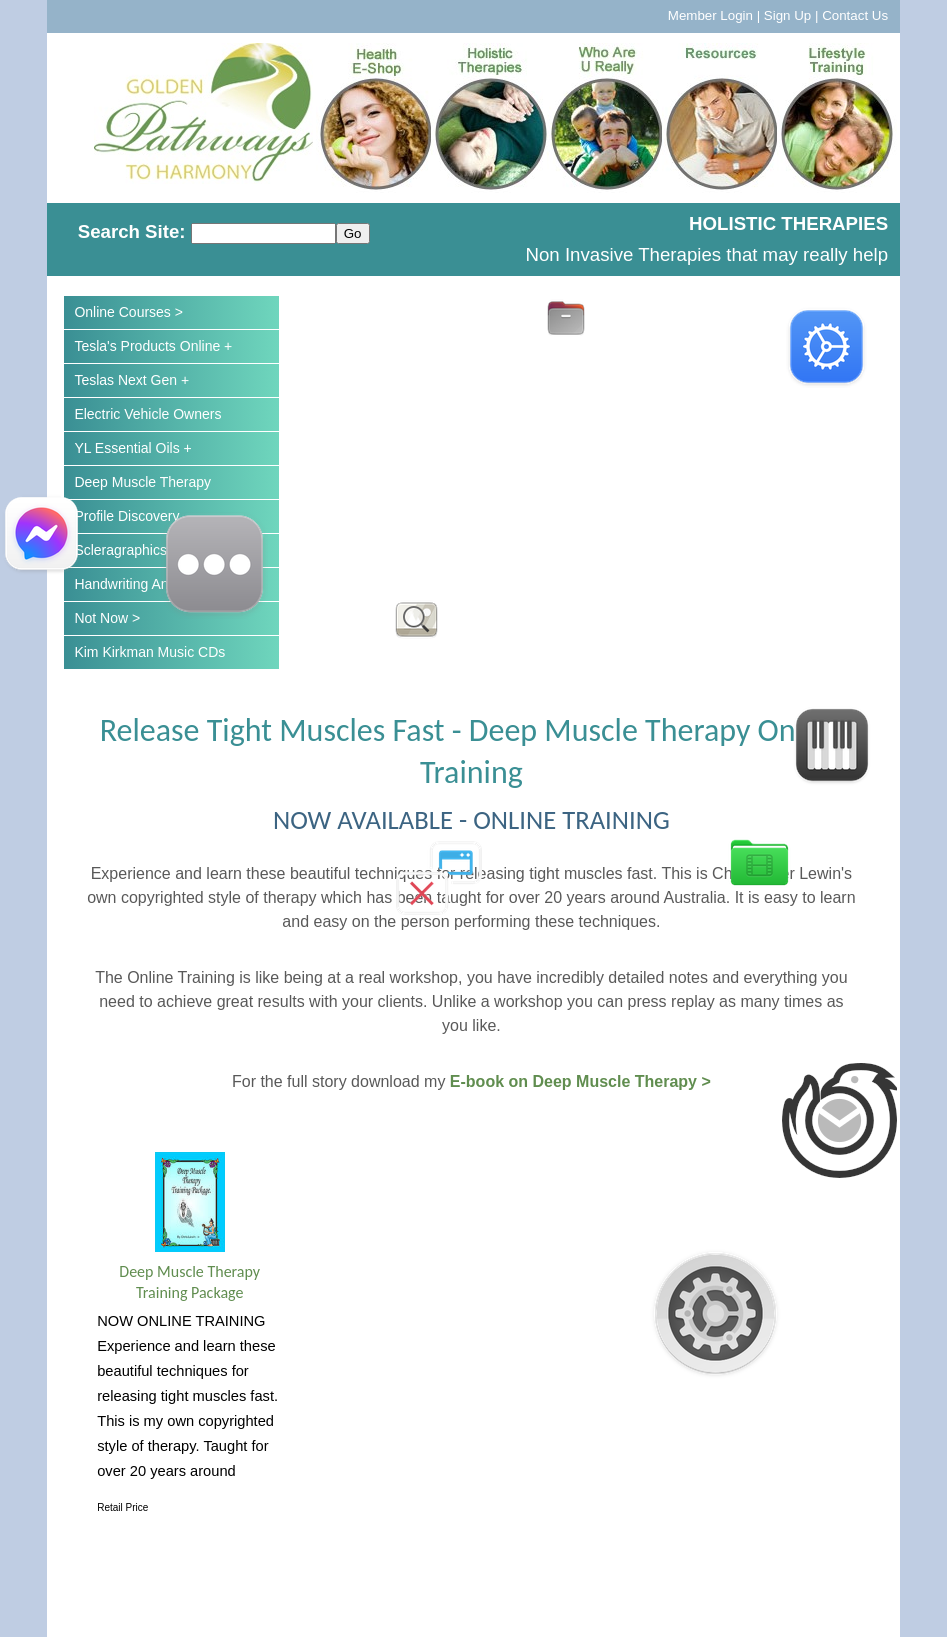 Image resolution: width=947 pixels, height=1637 pixels. Describe the element at coordinates (214, 565) in the screenshot. I see `open settings or preferences` at that location.